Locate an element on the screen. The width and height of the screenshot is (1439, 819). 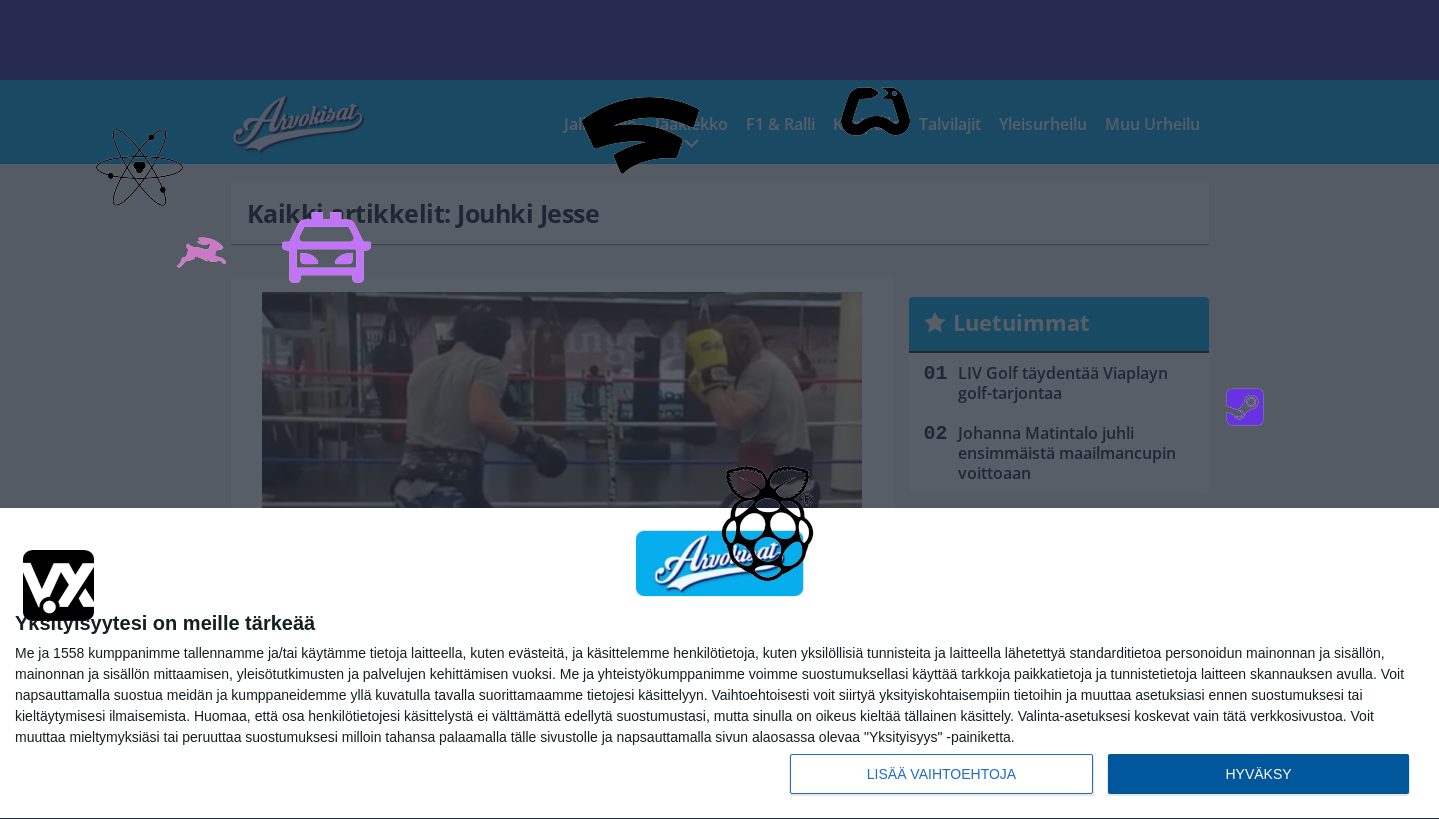
locate nearby police stations is located at coordinates (326, 245).